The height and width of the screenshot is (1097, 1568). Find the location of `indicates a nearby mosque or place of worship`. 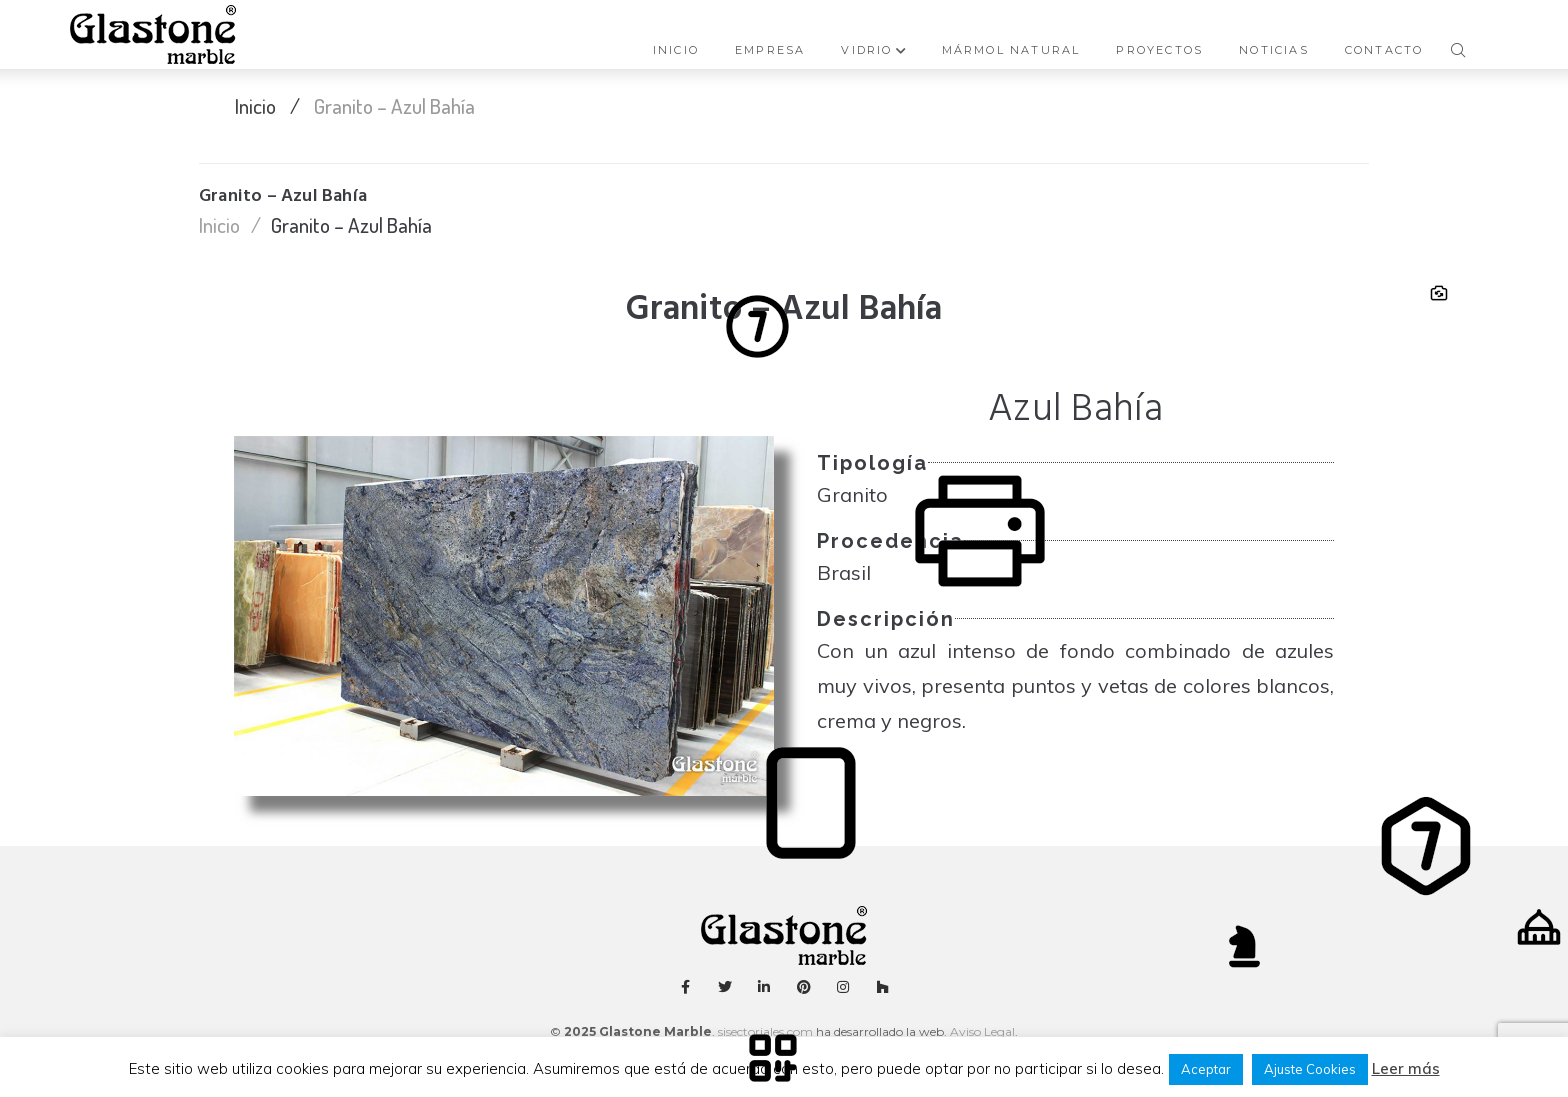

indicates a nearby mosque or place of worship is located at coordinates (1539, 929).